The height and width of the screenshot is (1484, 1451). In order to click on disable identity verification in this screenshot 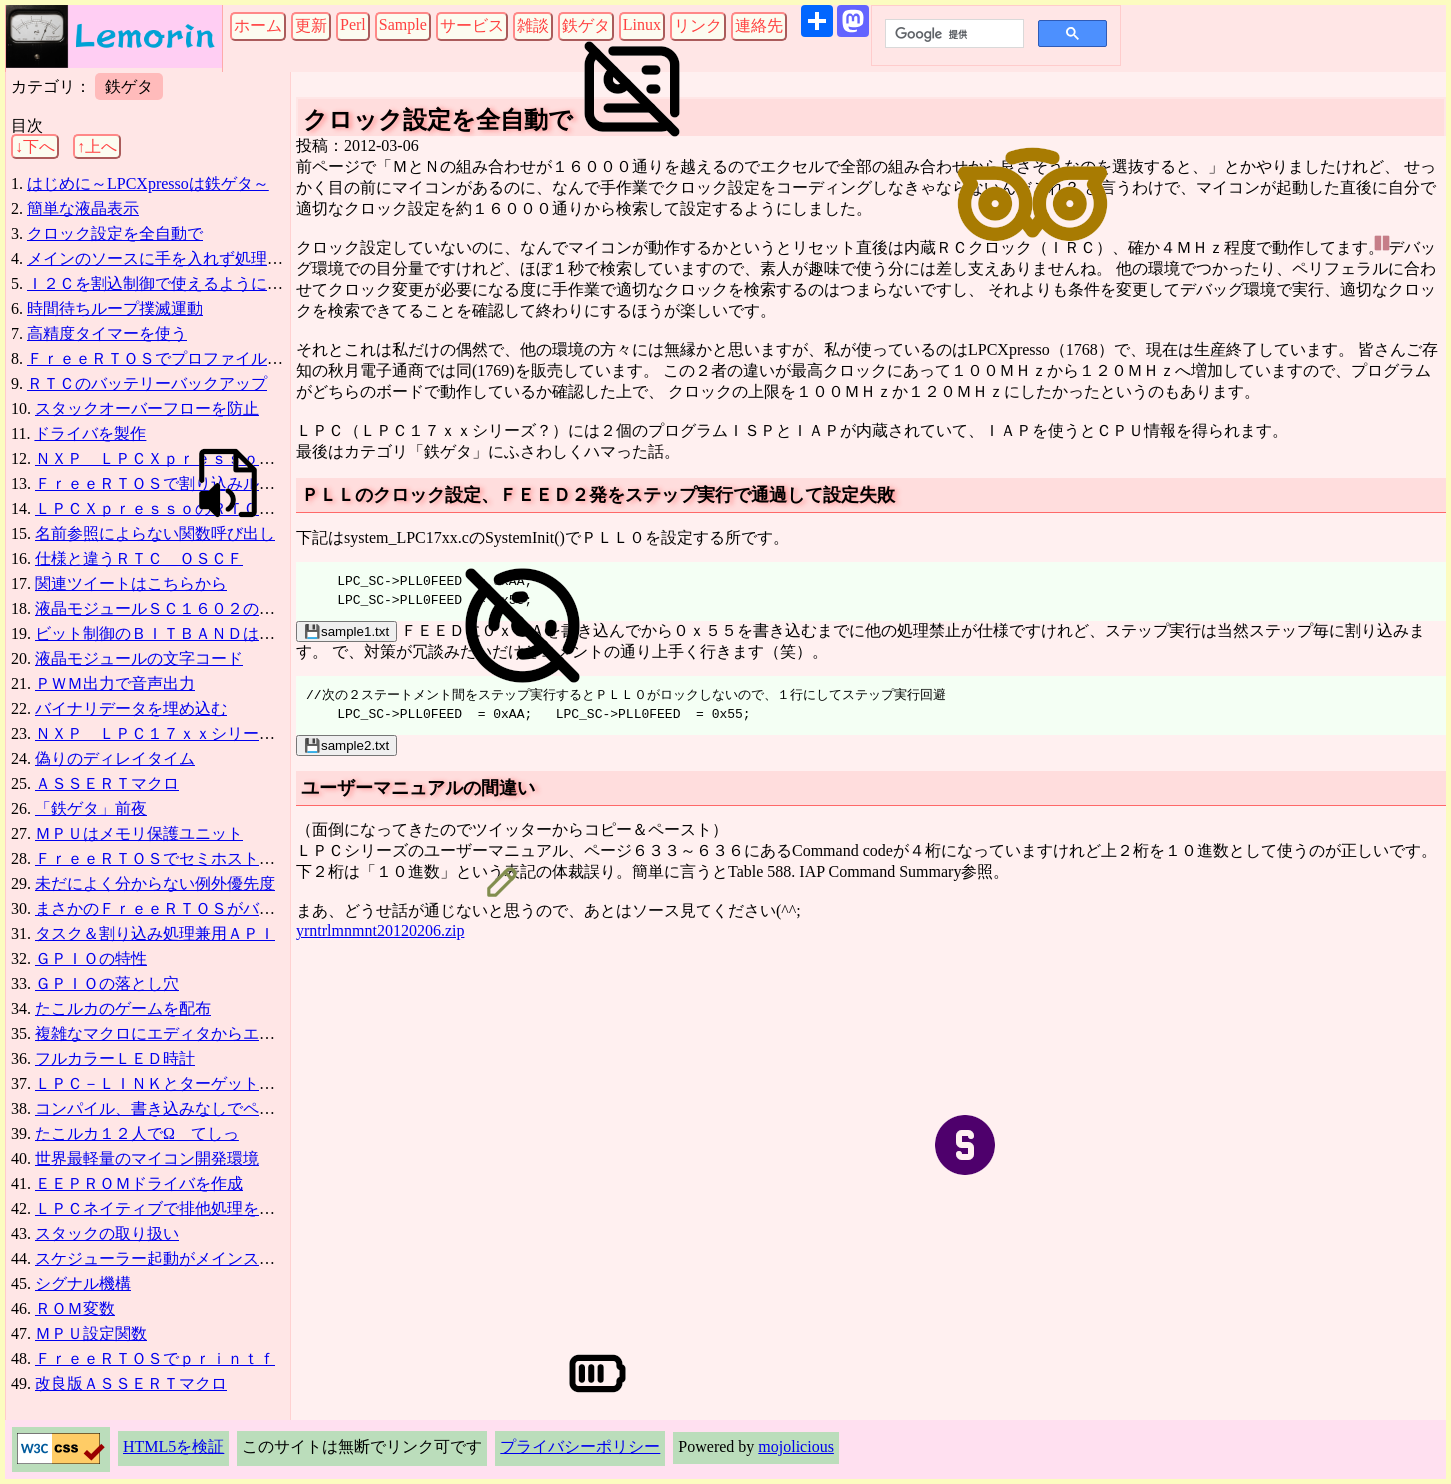, I will do `click(632, 89)`.